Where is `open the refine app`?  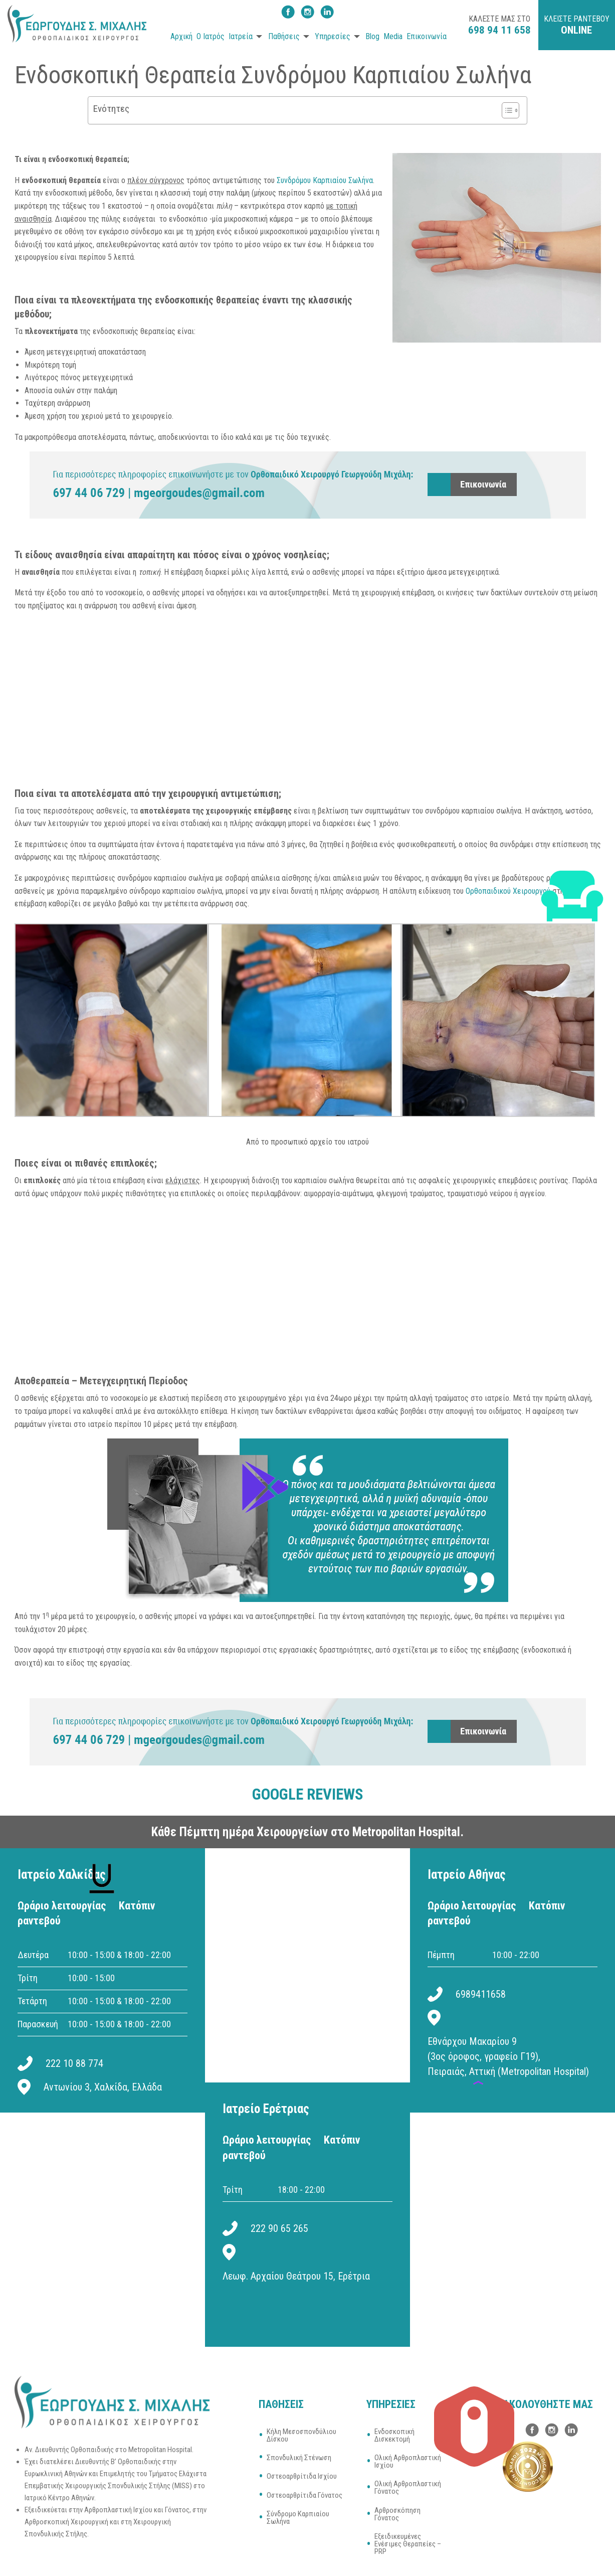 open the refine app is located at coordinates (474, 2427).